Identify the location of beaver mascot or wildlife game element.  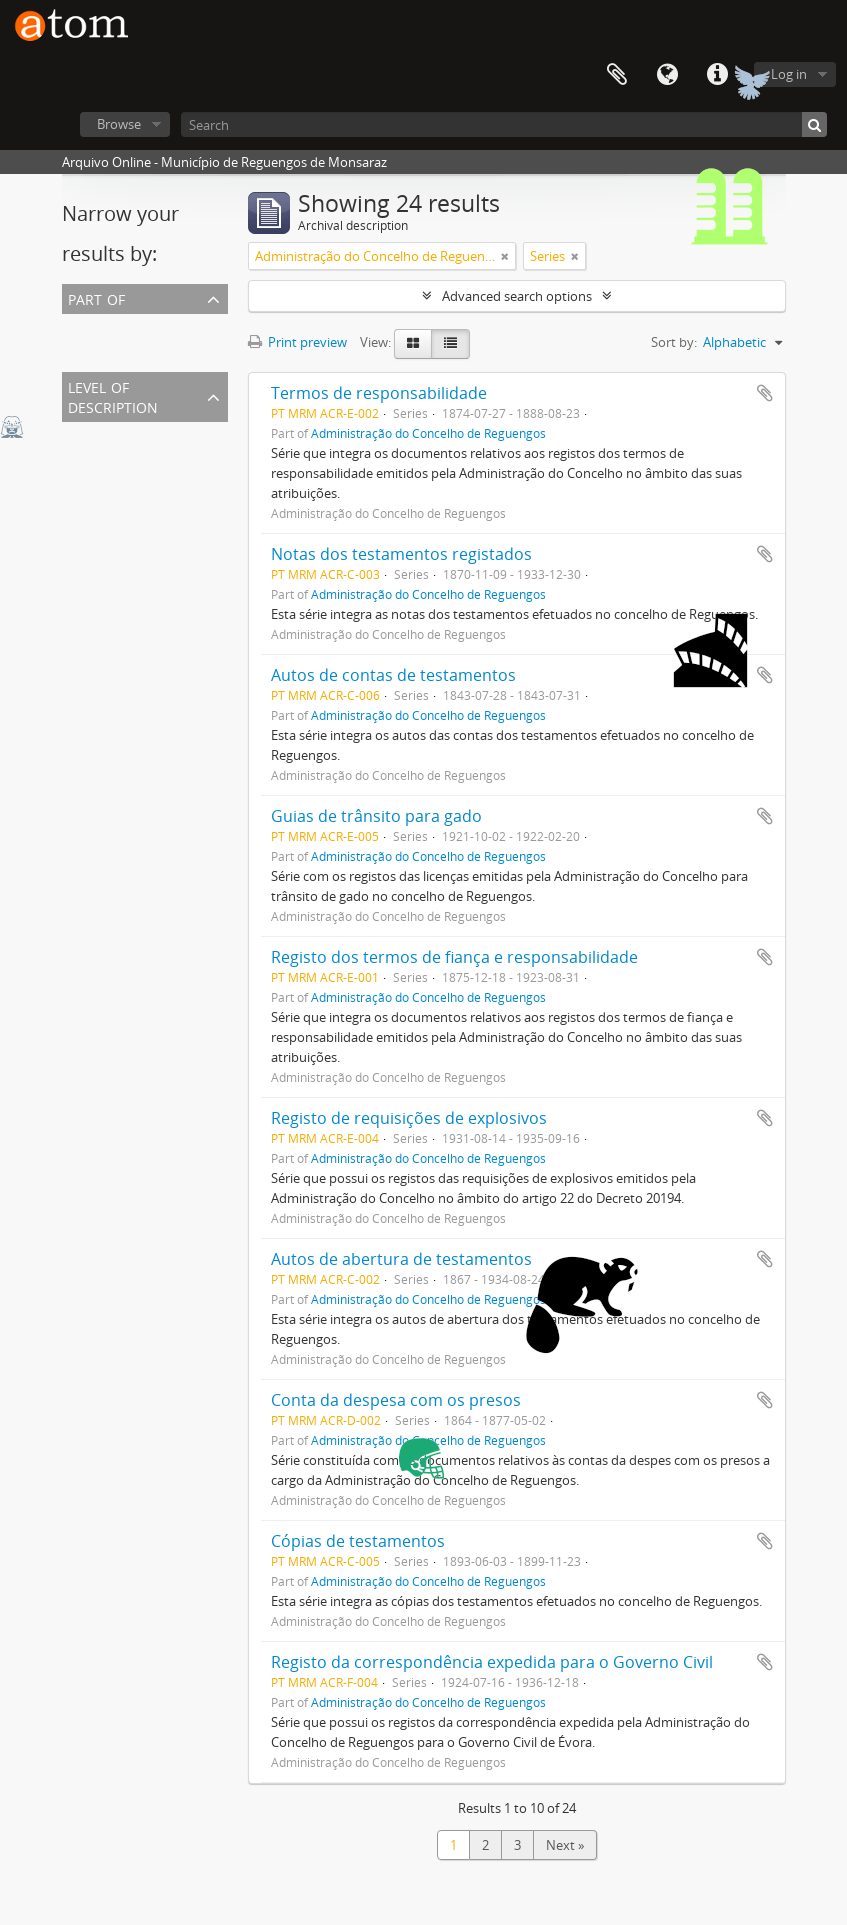
(582, 1305).